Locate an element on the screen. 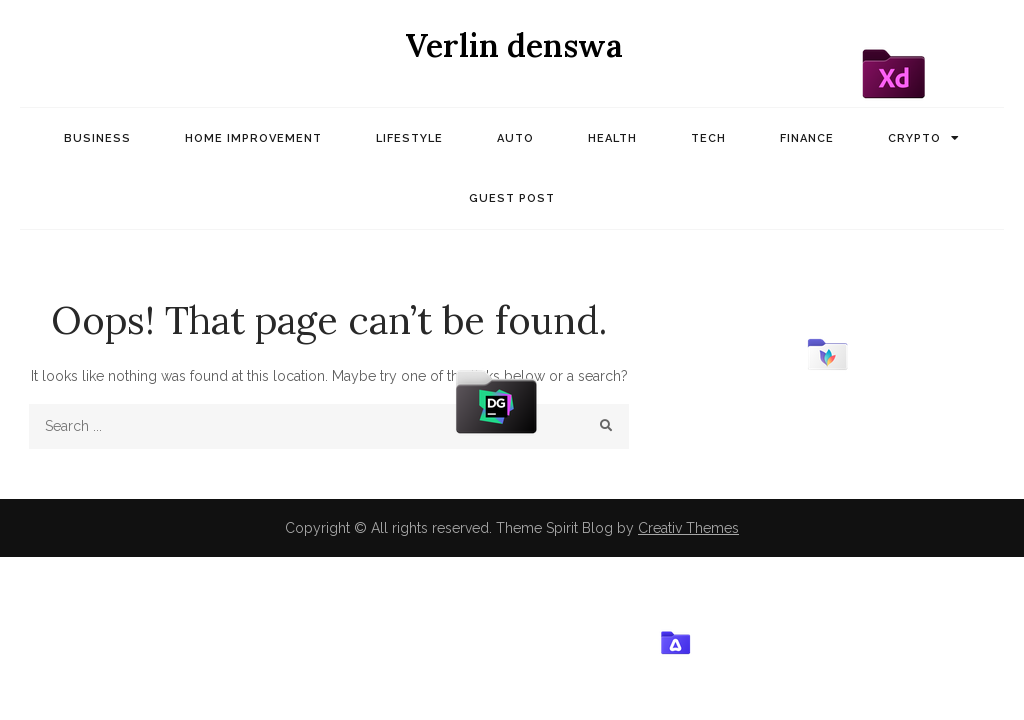 The width and height of the screenshot is (1024, 720). open folder containing Adobe XD project files is located at coordinates (893, 75).